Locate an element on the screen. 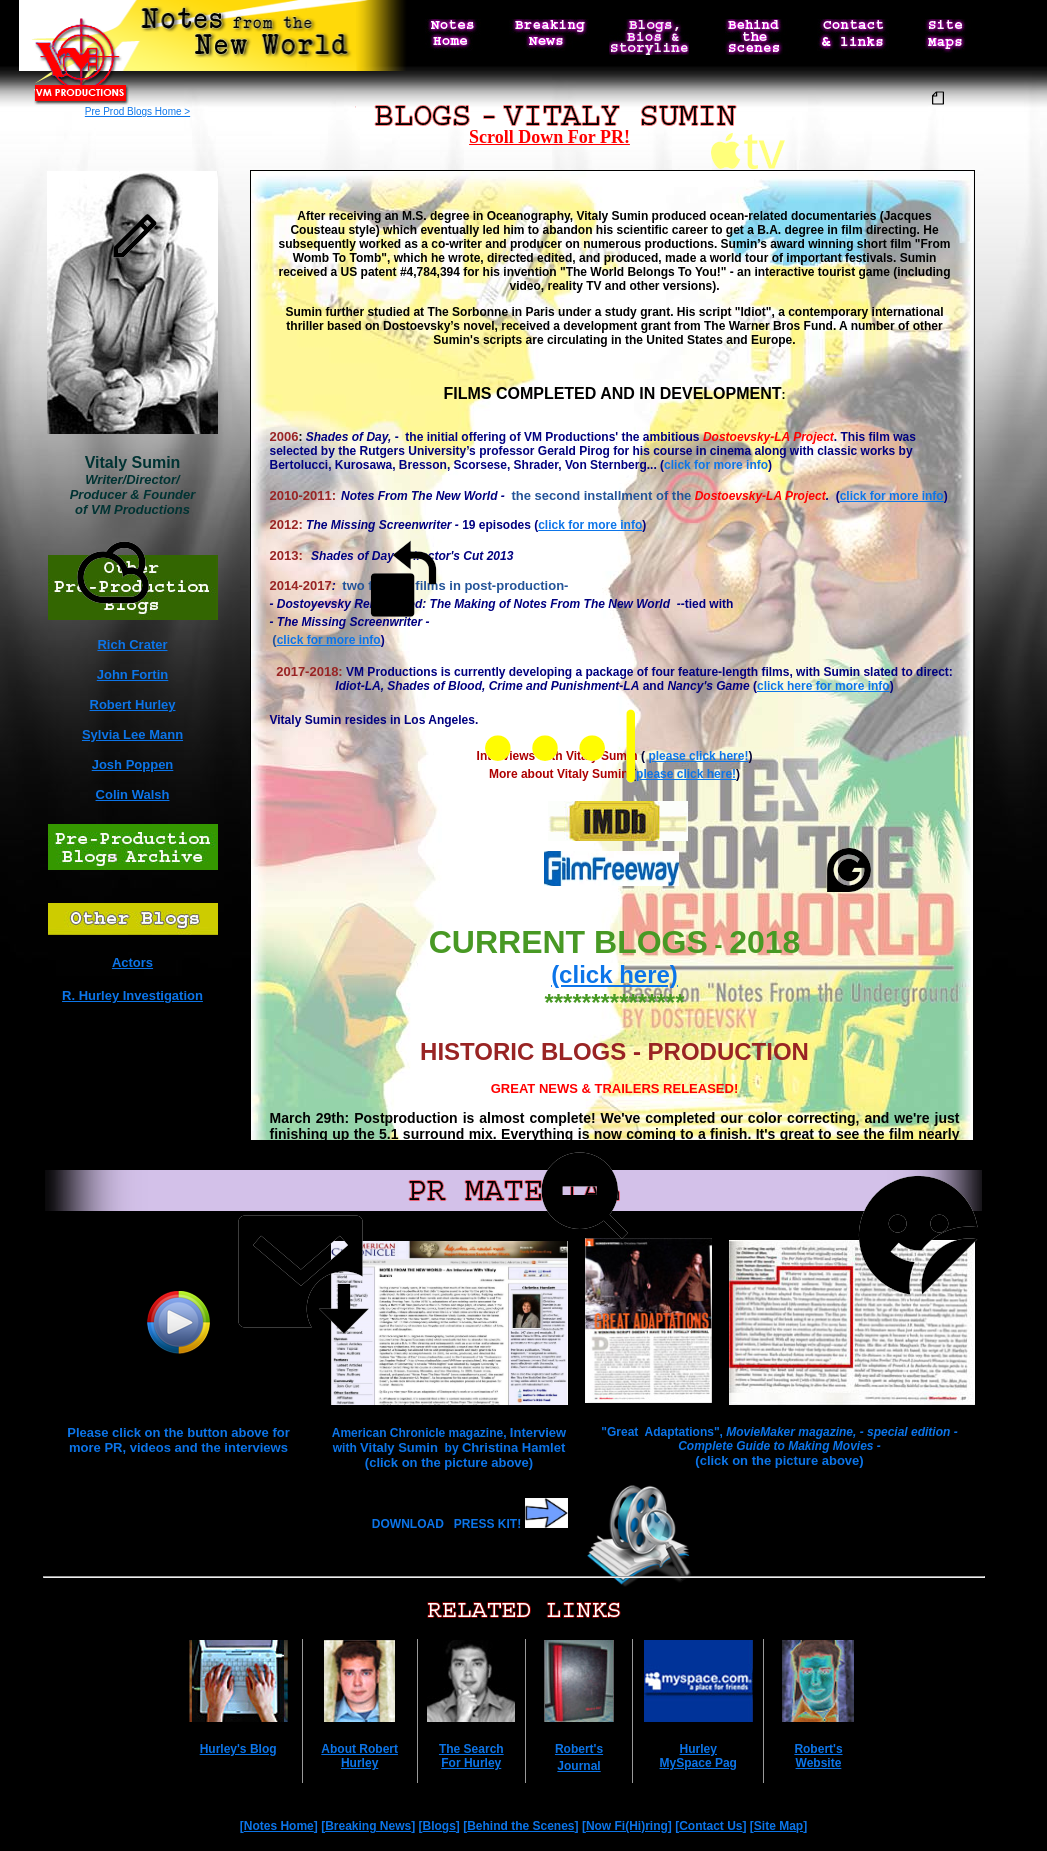 This screenshot has width=1047, height=1851. open Grammarly writing assistant is located at coordinates (849, 870).